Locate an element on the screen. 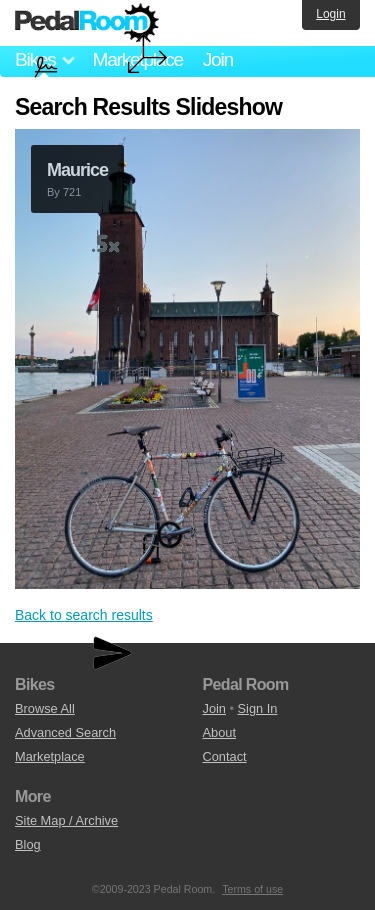 This screenshot has width=375, height=910. add a new column to the right is located at coordinates (253, 376).